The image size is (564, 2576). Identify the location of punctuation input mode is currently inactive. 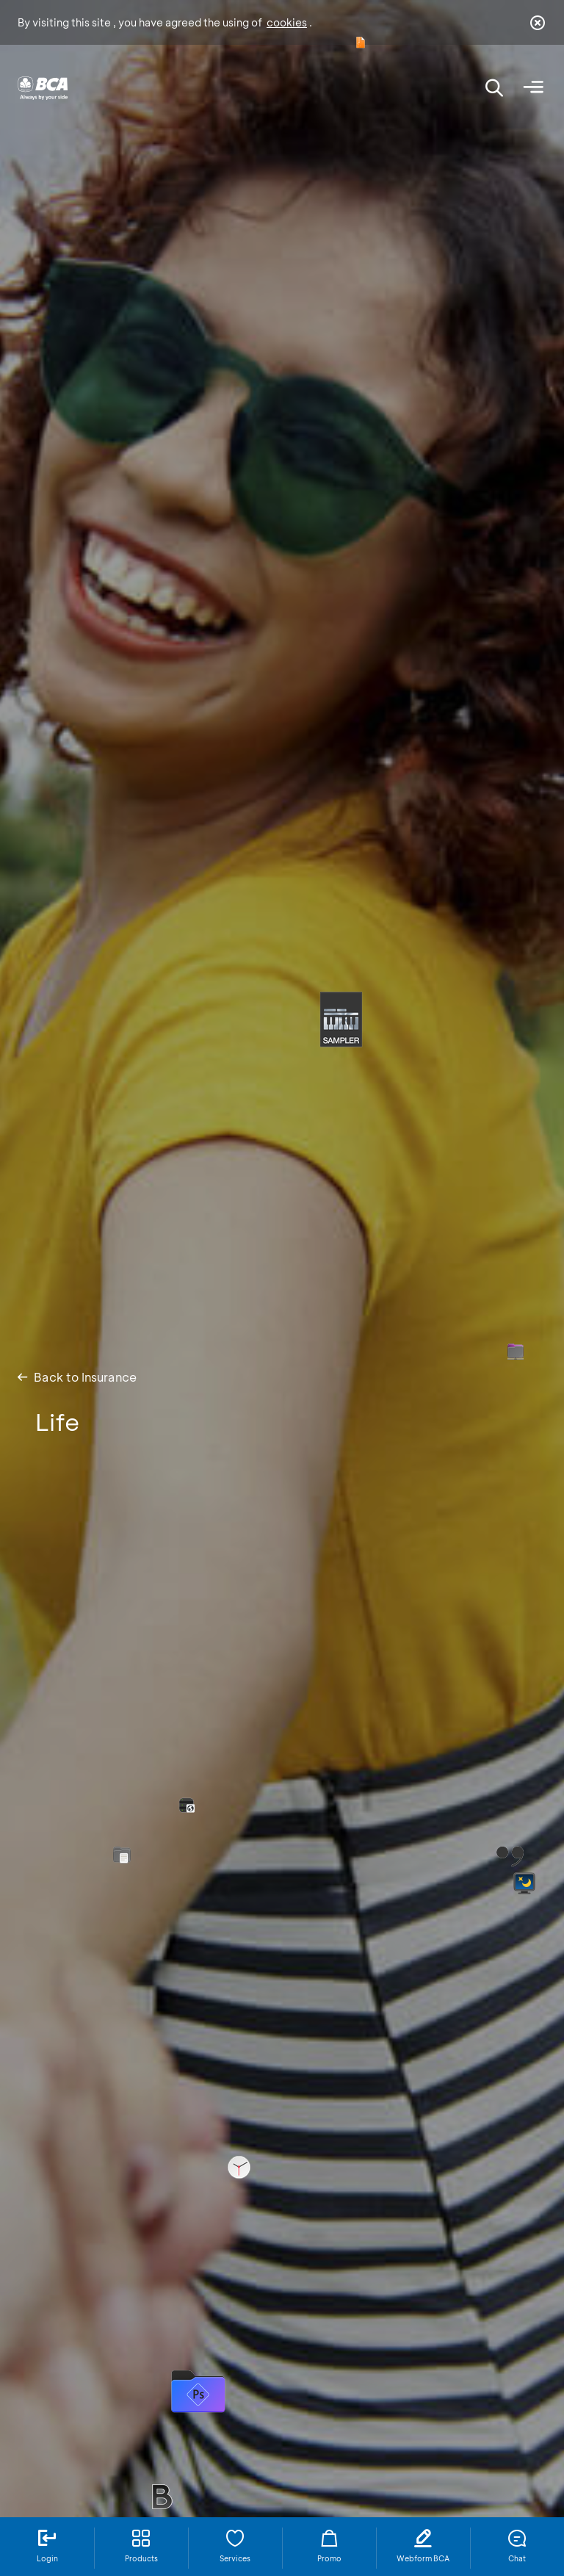
(510, 1856).